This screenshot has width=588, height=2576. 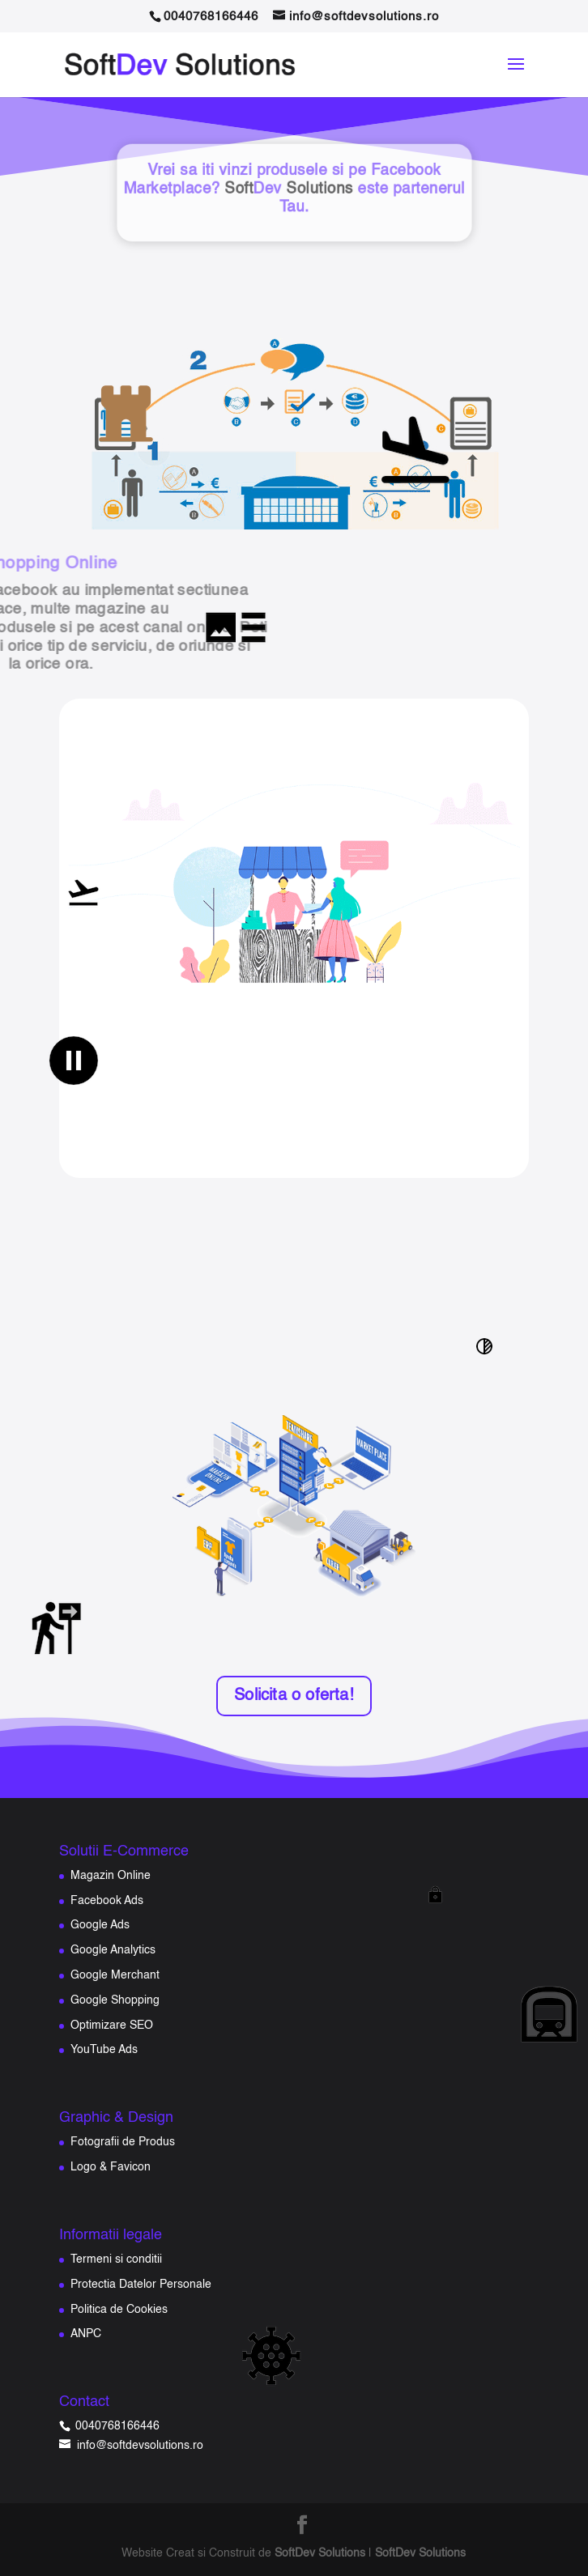 I want to click on indicates arriving flight status, so click(x=415, y=451).